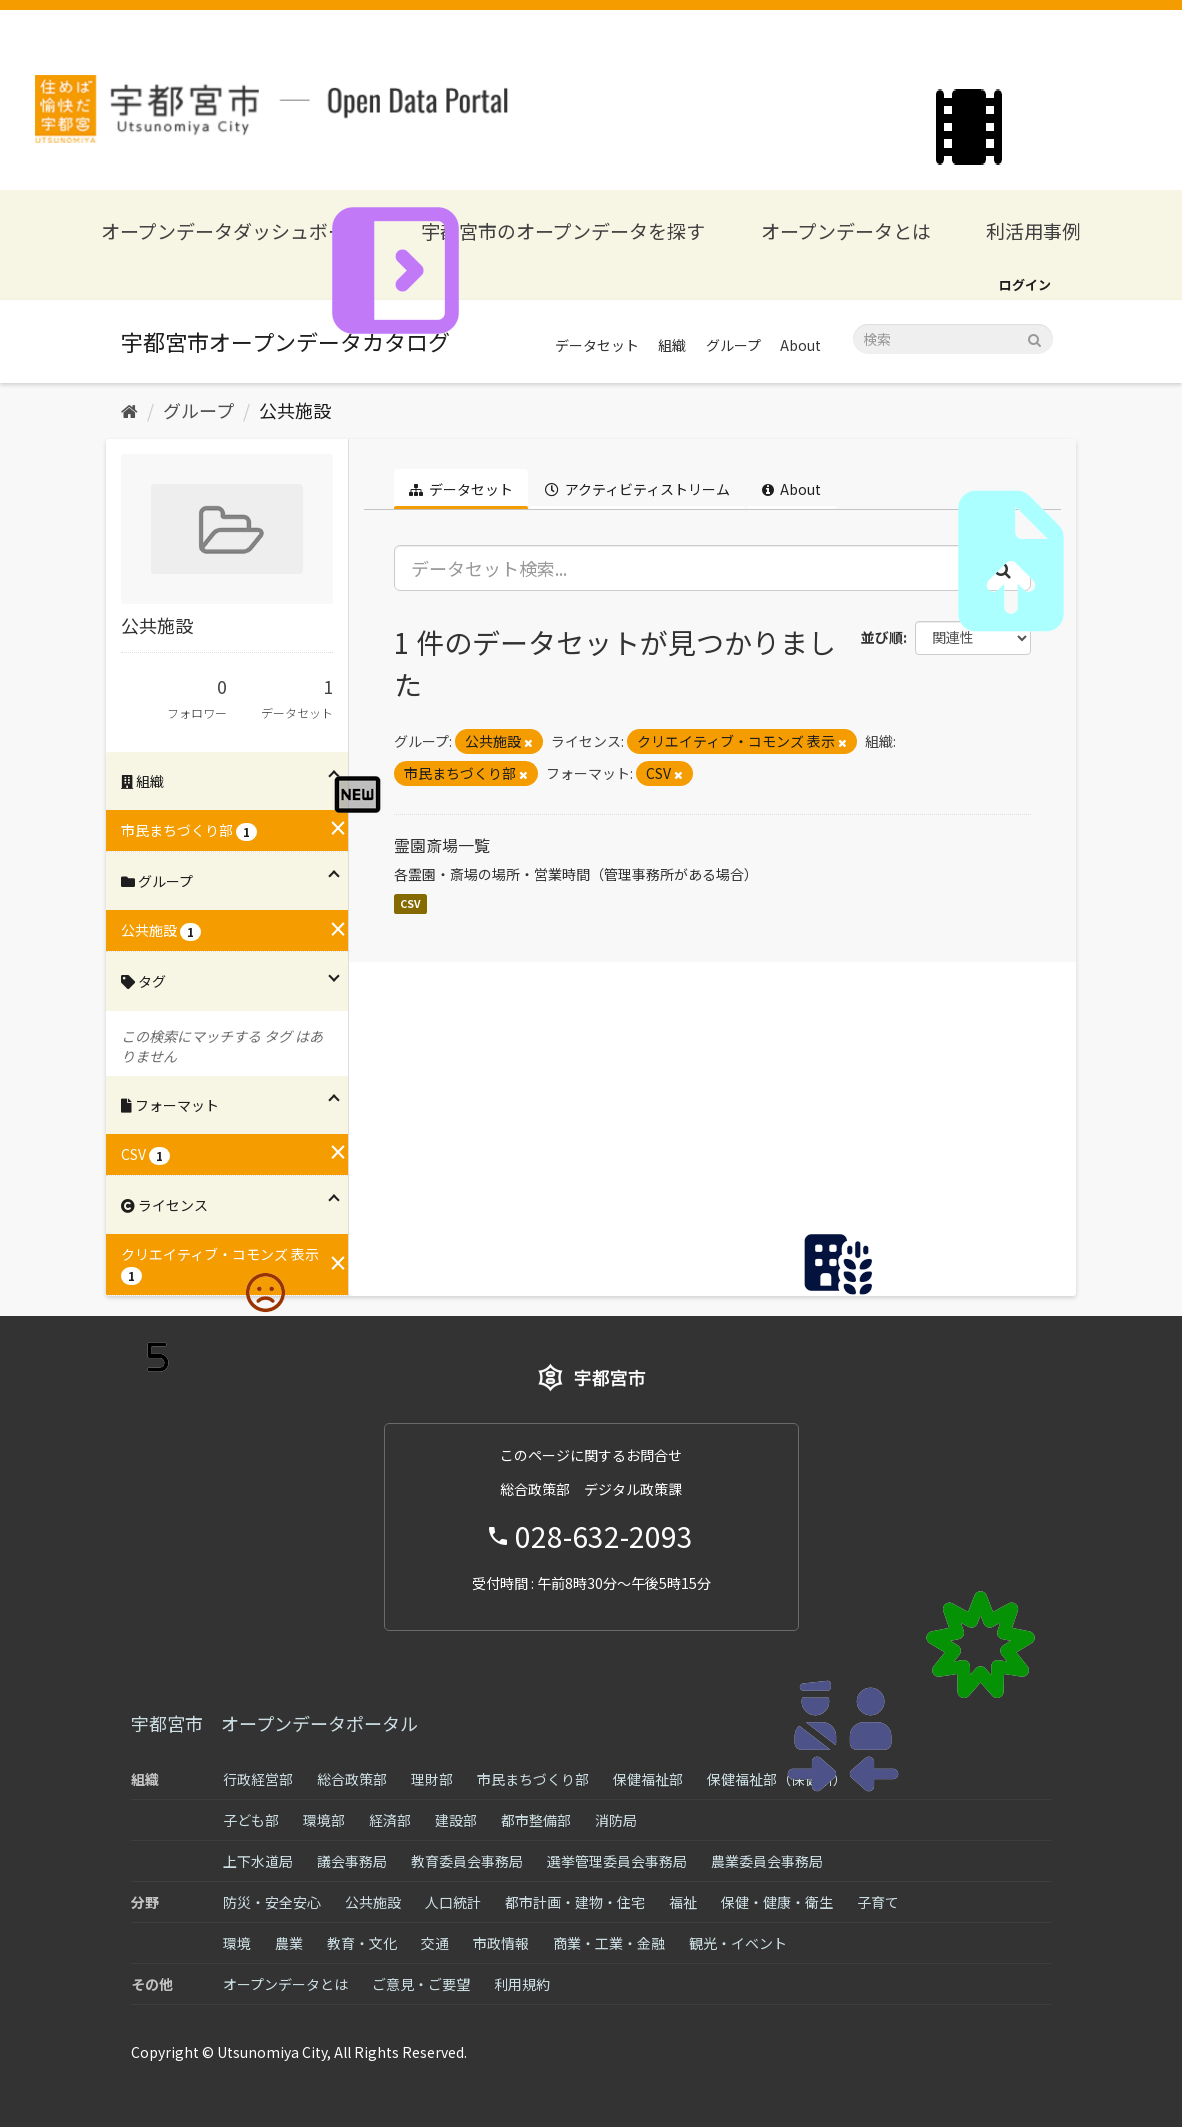 The height and width of the screenshot is (2127, 1182). What do you see at coordinates (980, 1644) in the screenshot?
I see `represents the Bahá'í faith symbol` at bounding box center [980, 1644].